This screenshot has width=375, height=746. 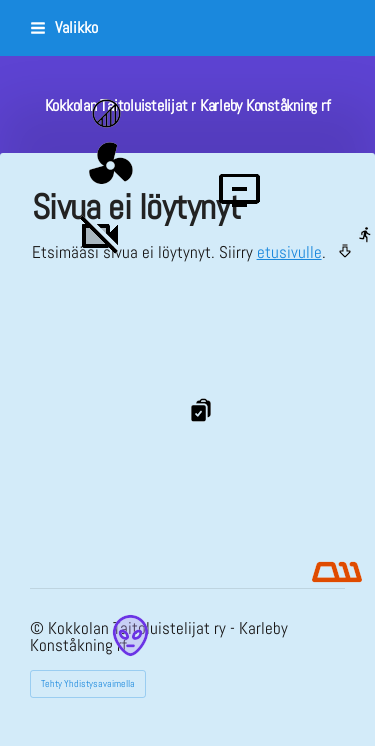 What do you see at coordinates (106, 113) in the screenshot?
I see `adjust contrast or brightness settings` at bounding box center [106, 113].